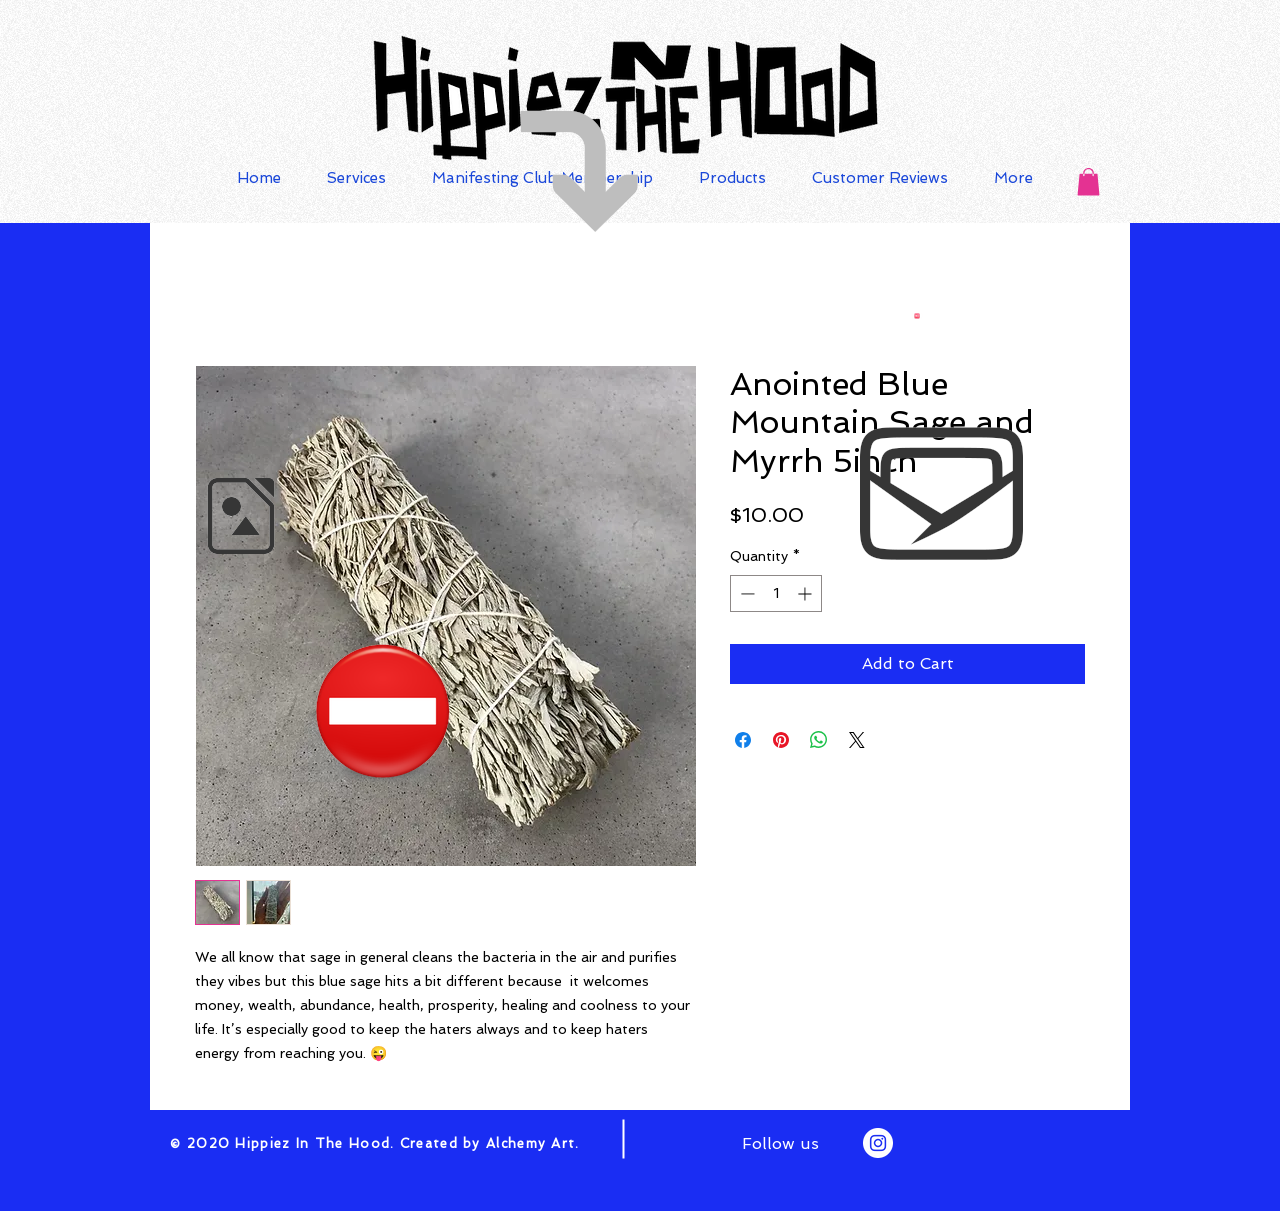  What do you see at coordinates (384, 712) in the screenshot?
I see `indicates an error or critical issue has occurred` at bounding box center [384, 712].